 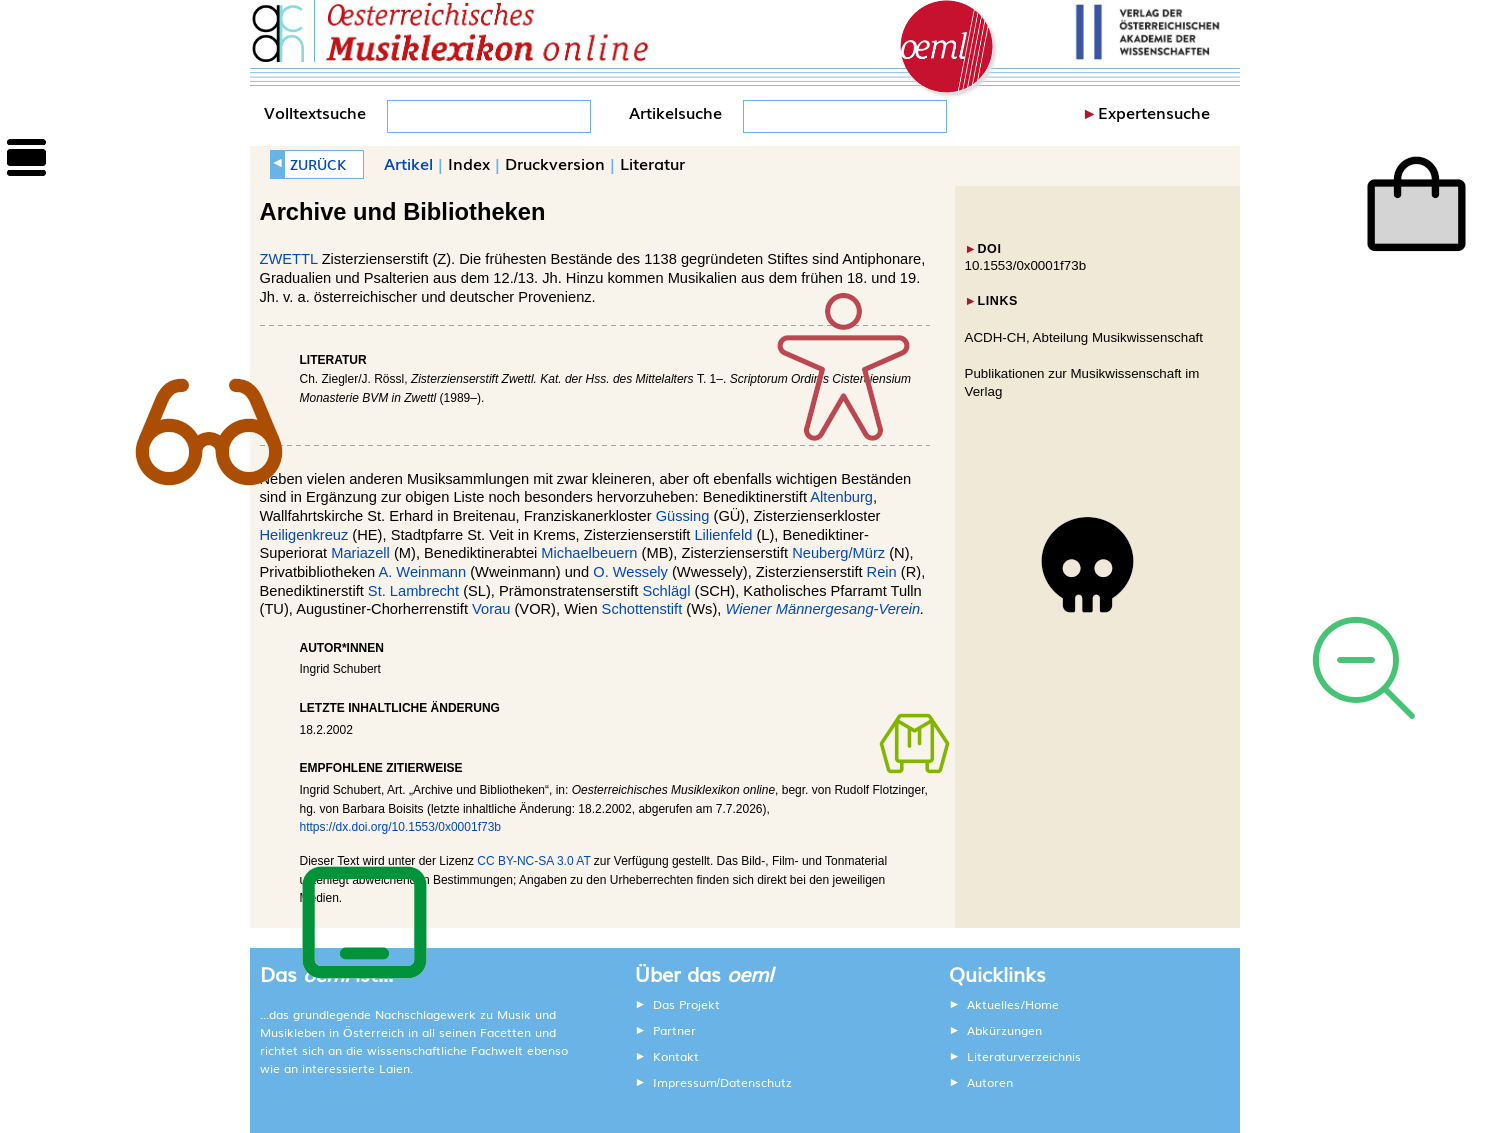 I want to click on view your shopping bag, so click(x=1416, y=209).